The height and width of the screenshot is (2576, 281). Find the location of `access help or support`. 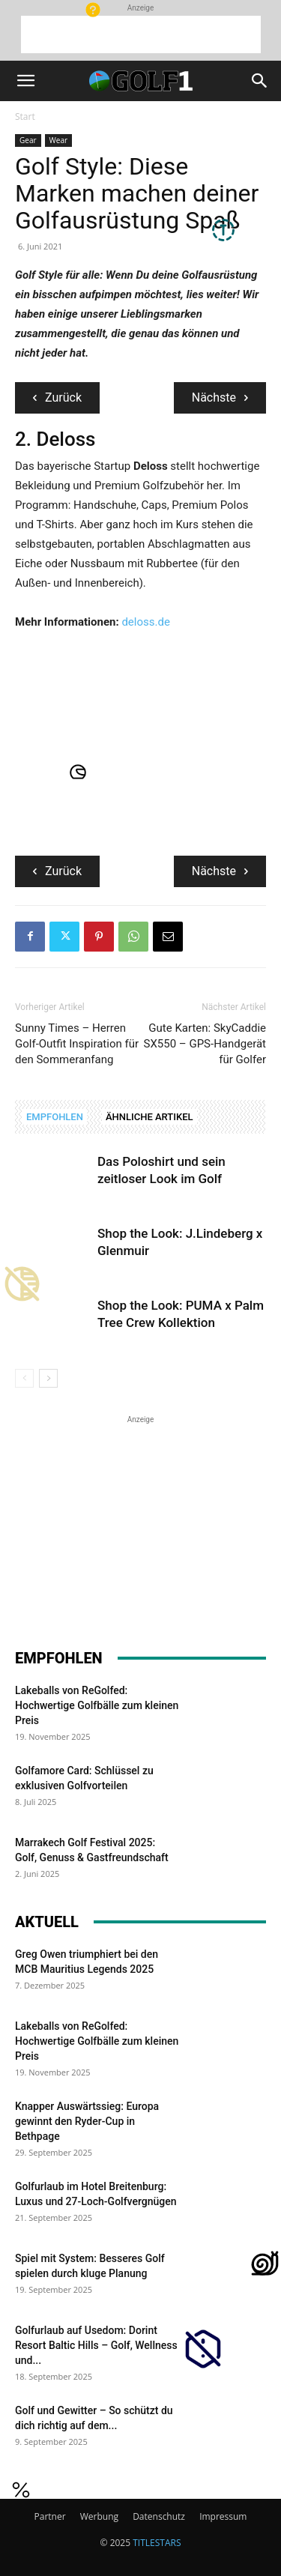

access help or support is located at coordinates (93, 10).